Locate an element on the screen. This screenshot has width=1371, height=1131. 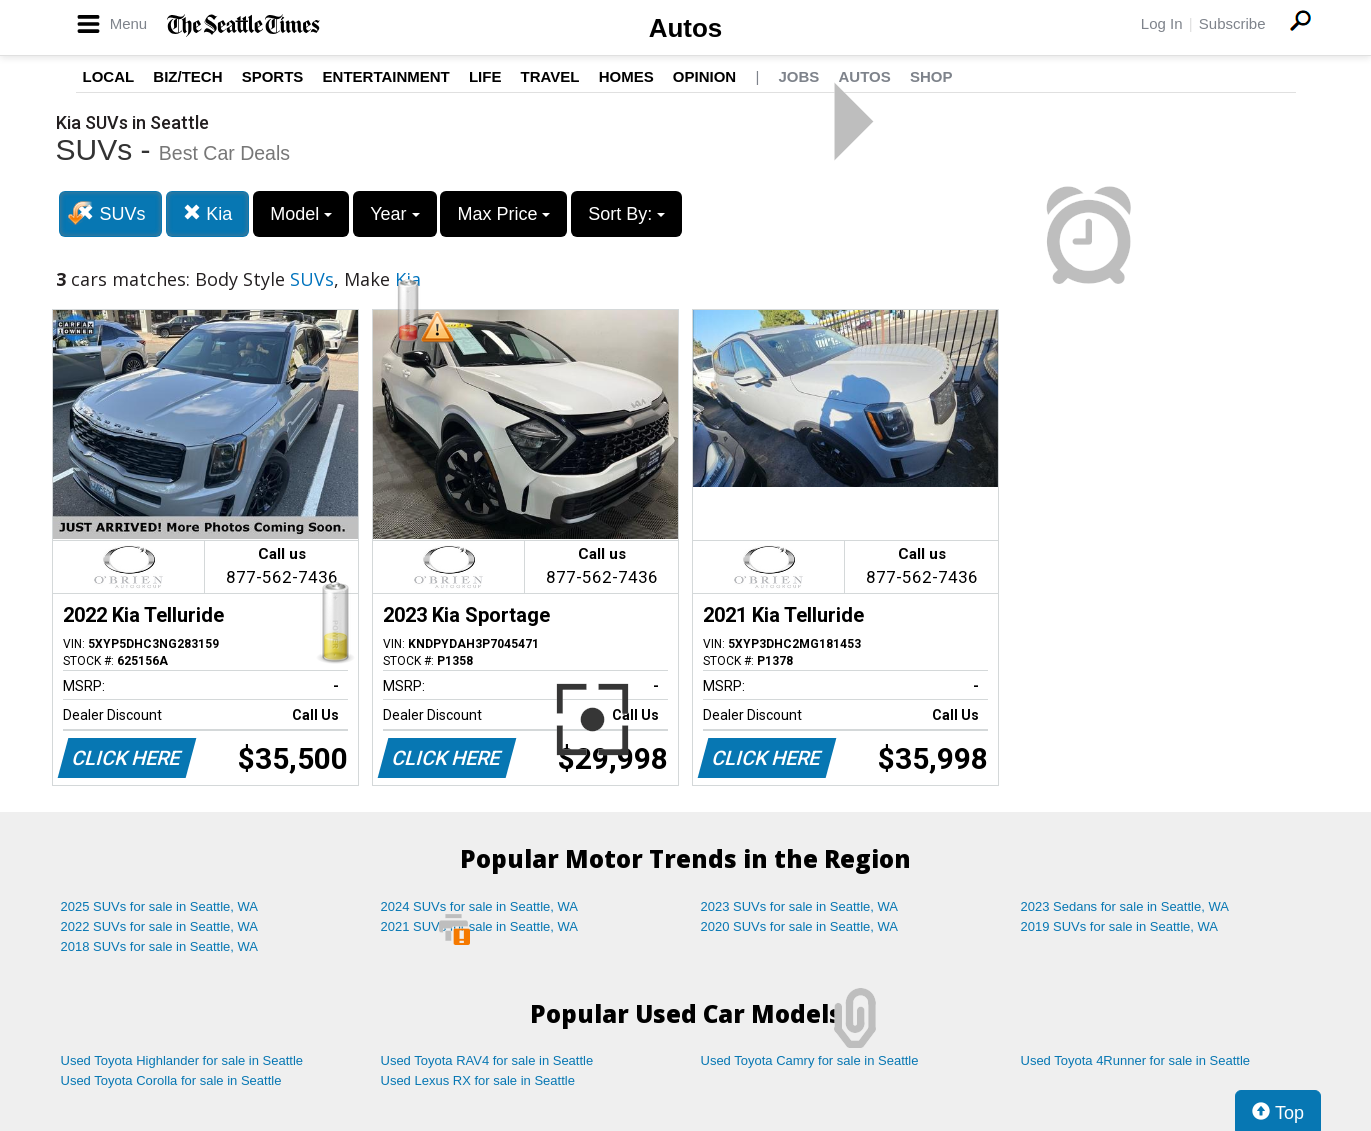
navigate to the next item or screen is located at coordinates (850, 121).